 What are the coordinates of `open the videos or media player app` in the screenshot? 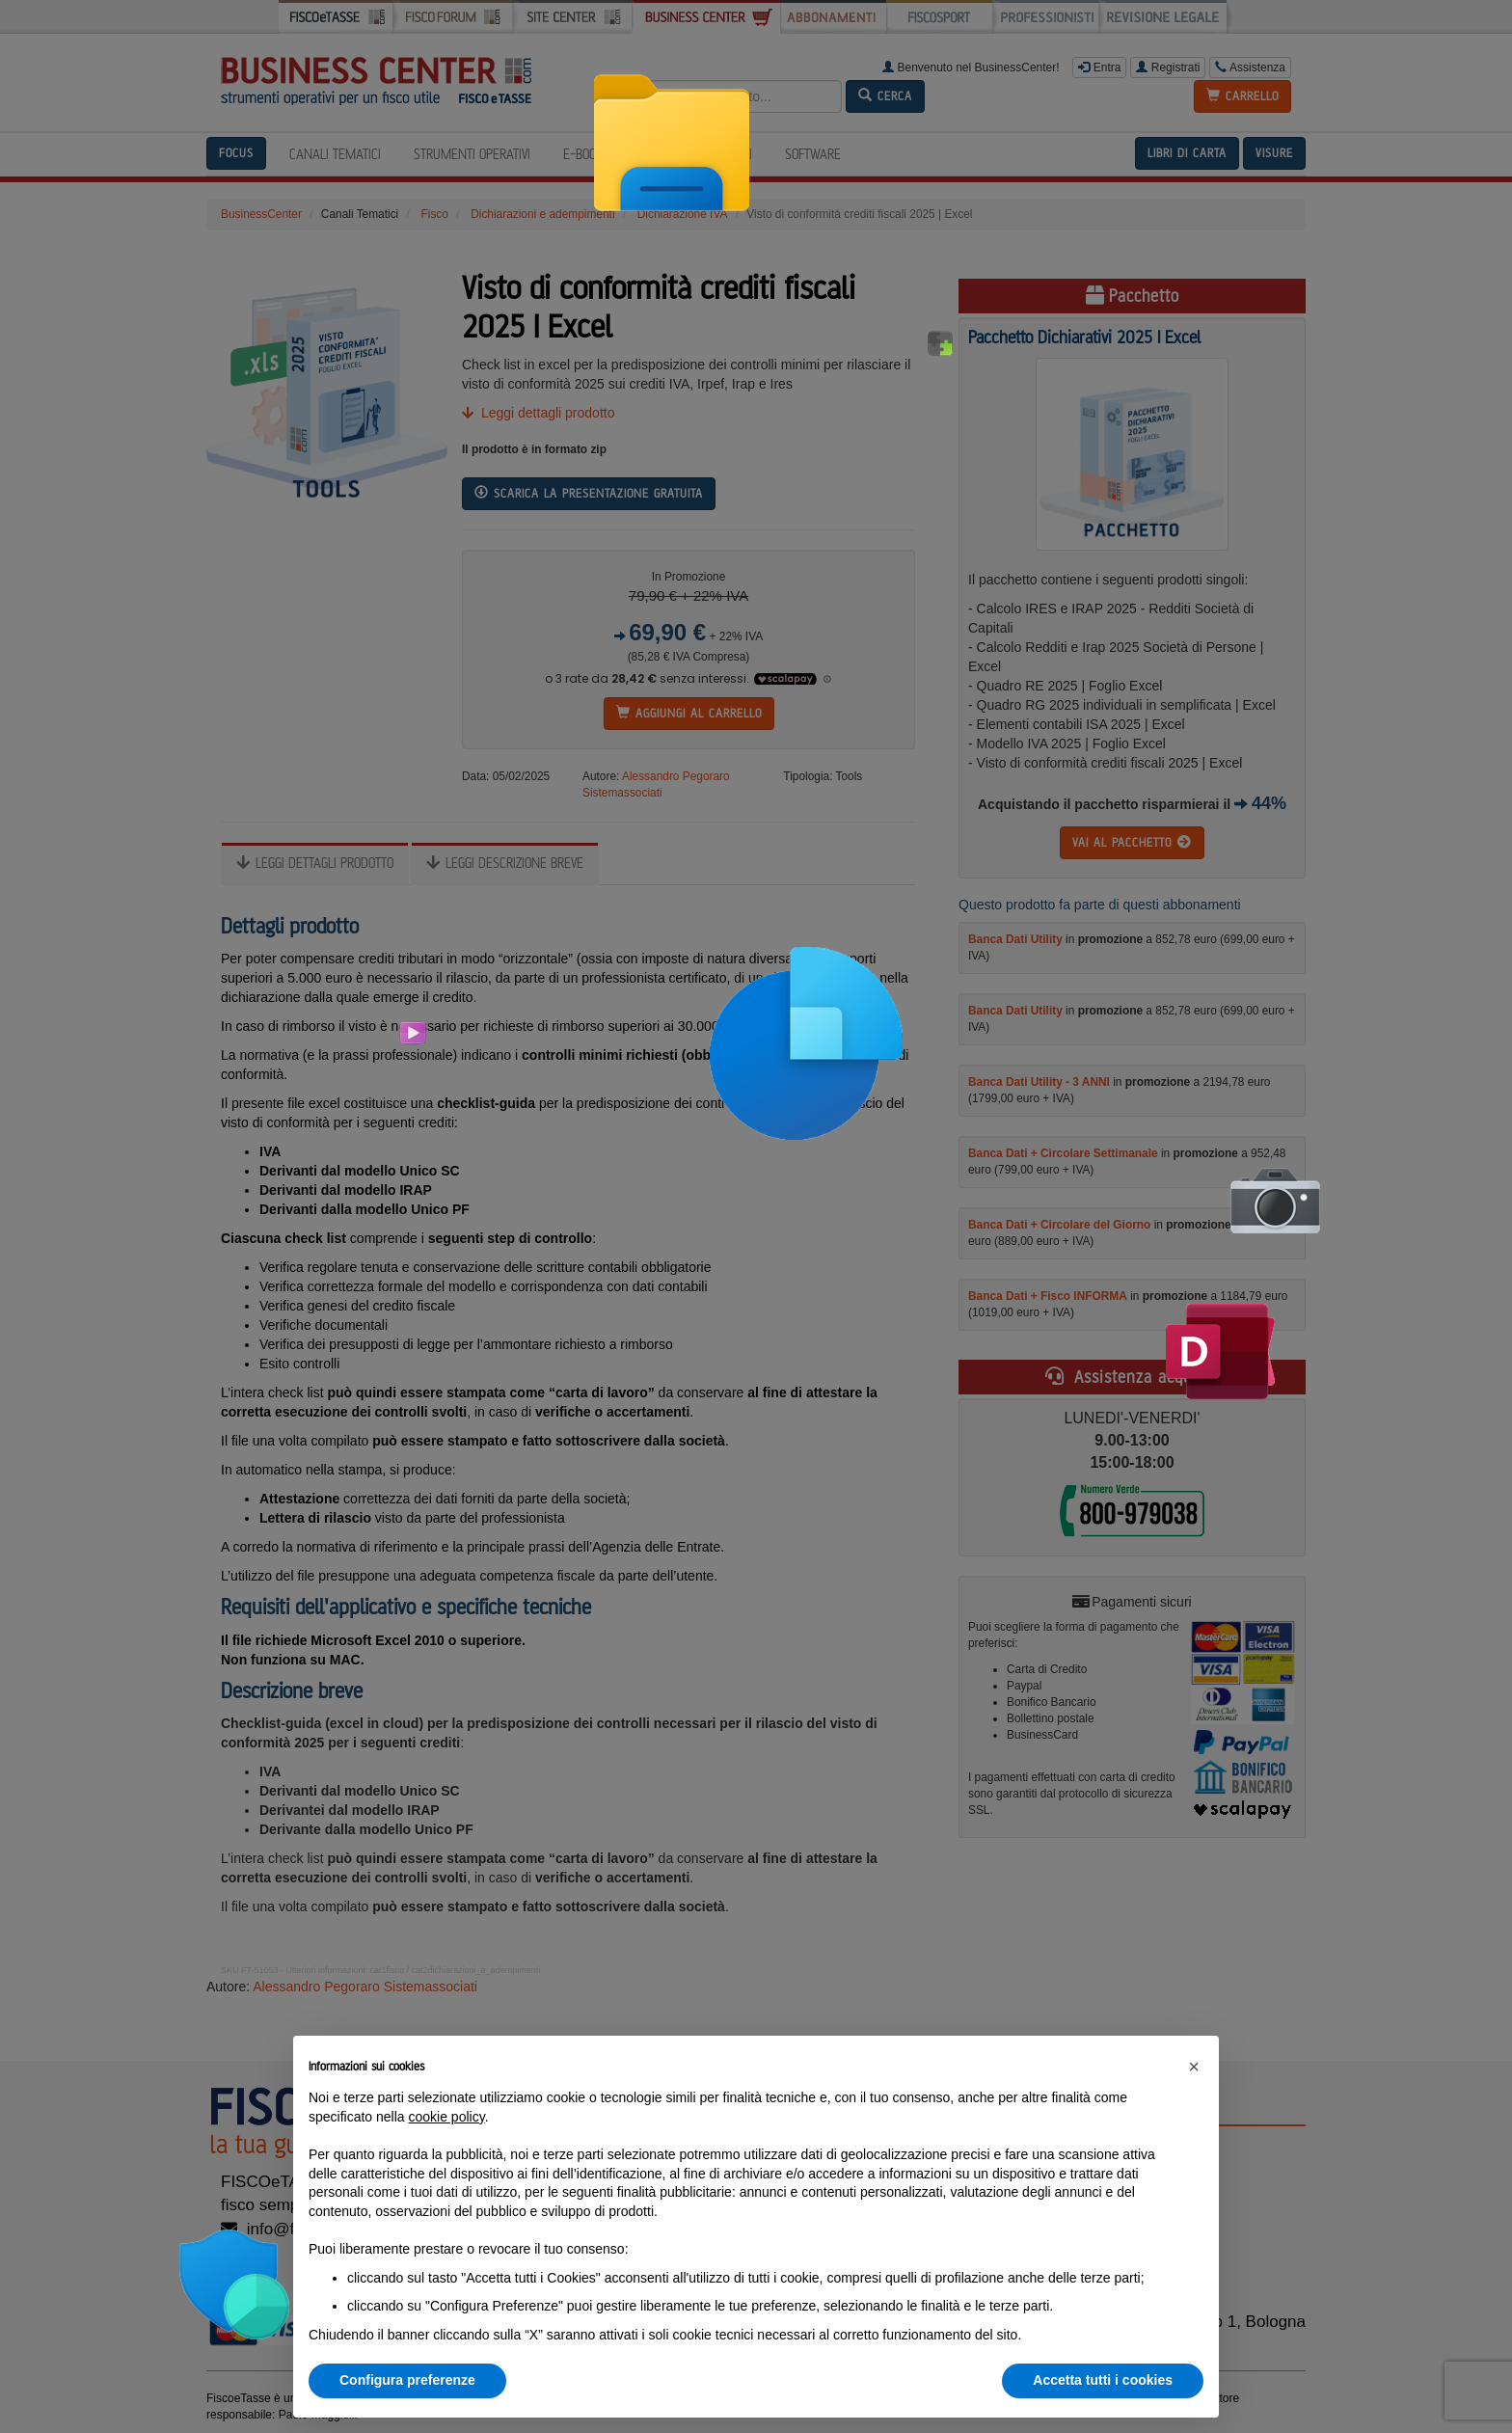 It's located at (413, 1033).